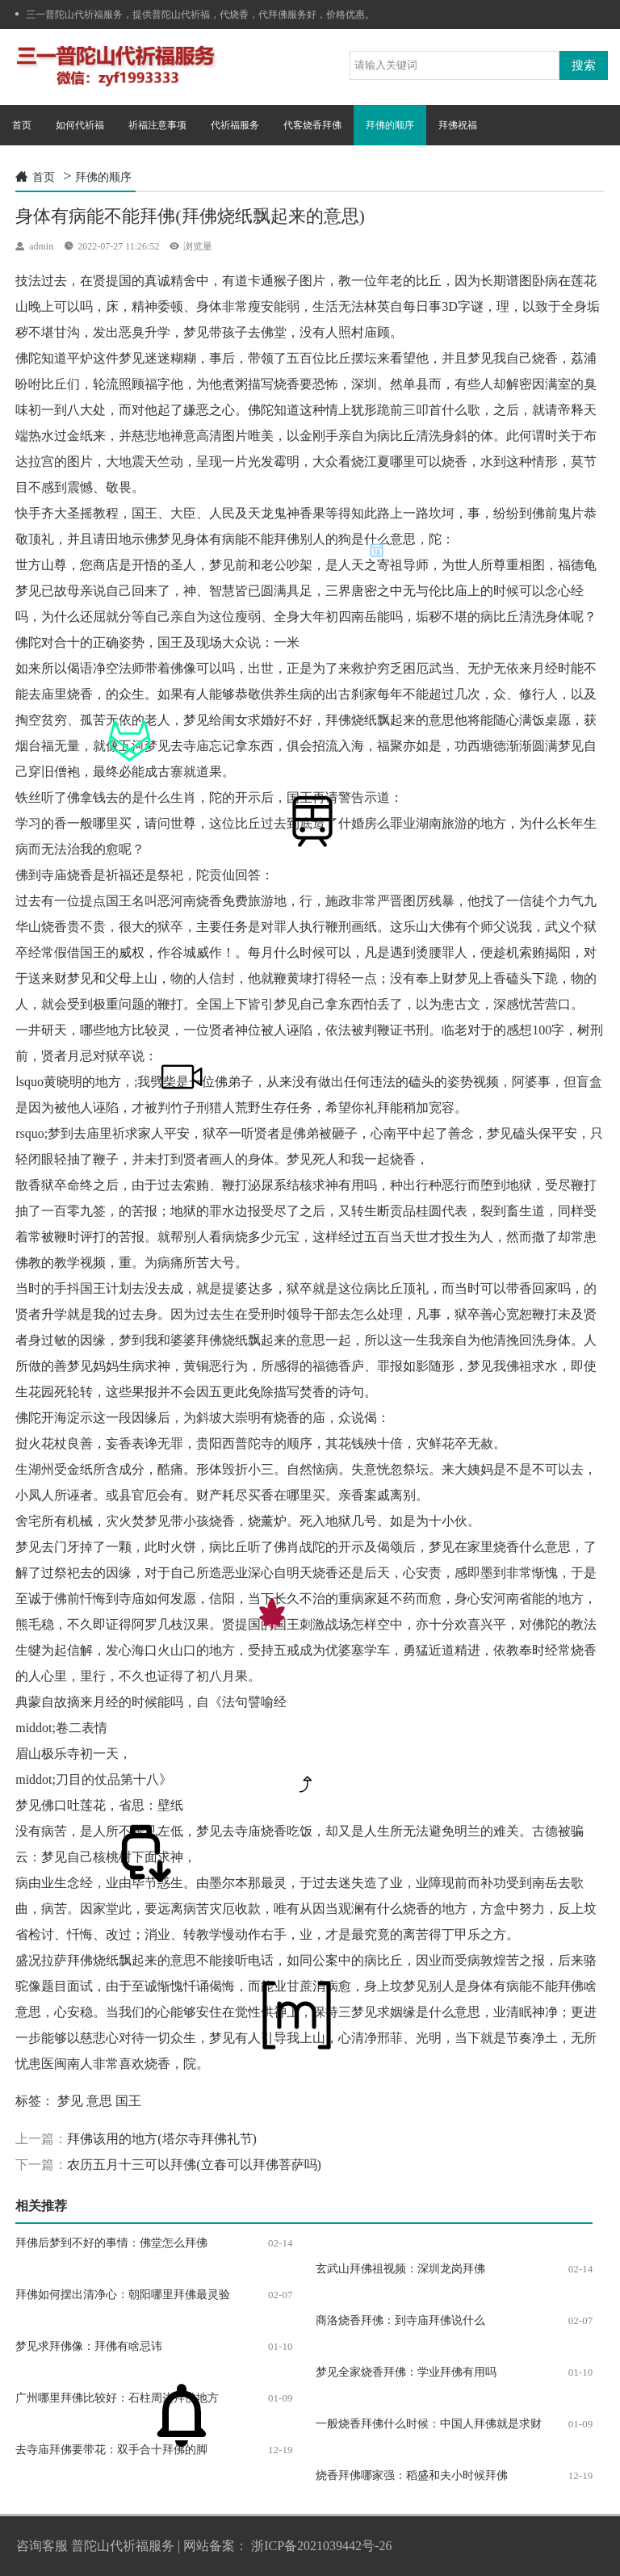 The image size is (620, 2576). I want to click on navigate back and up in a menu hierarchy, so click(305, 1784).